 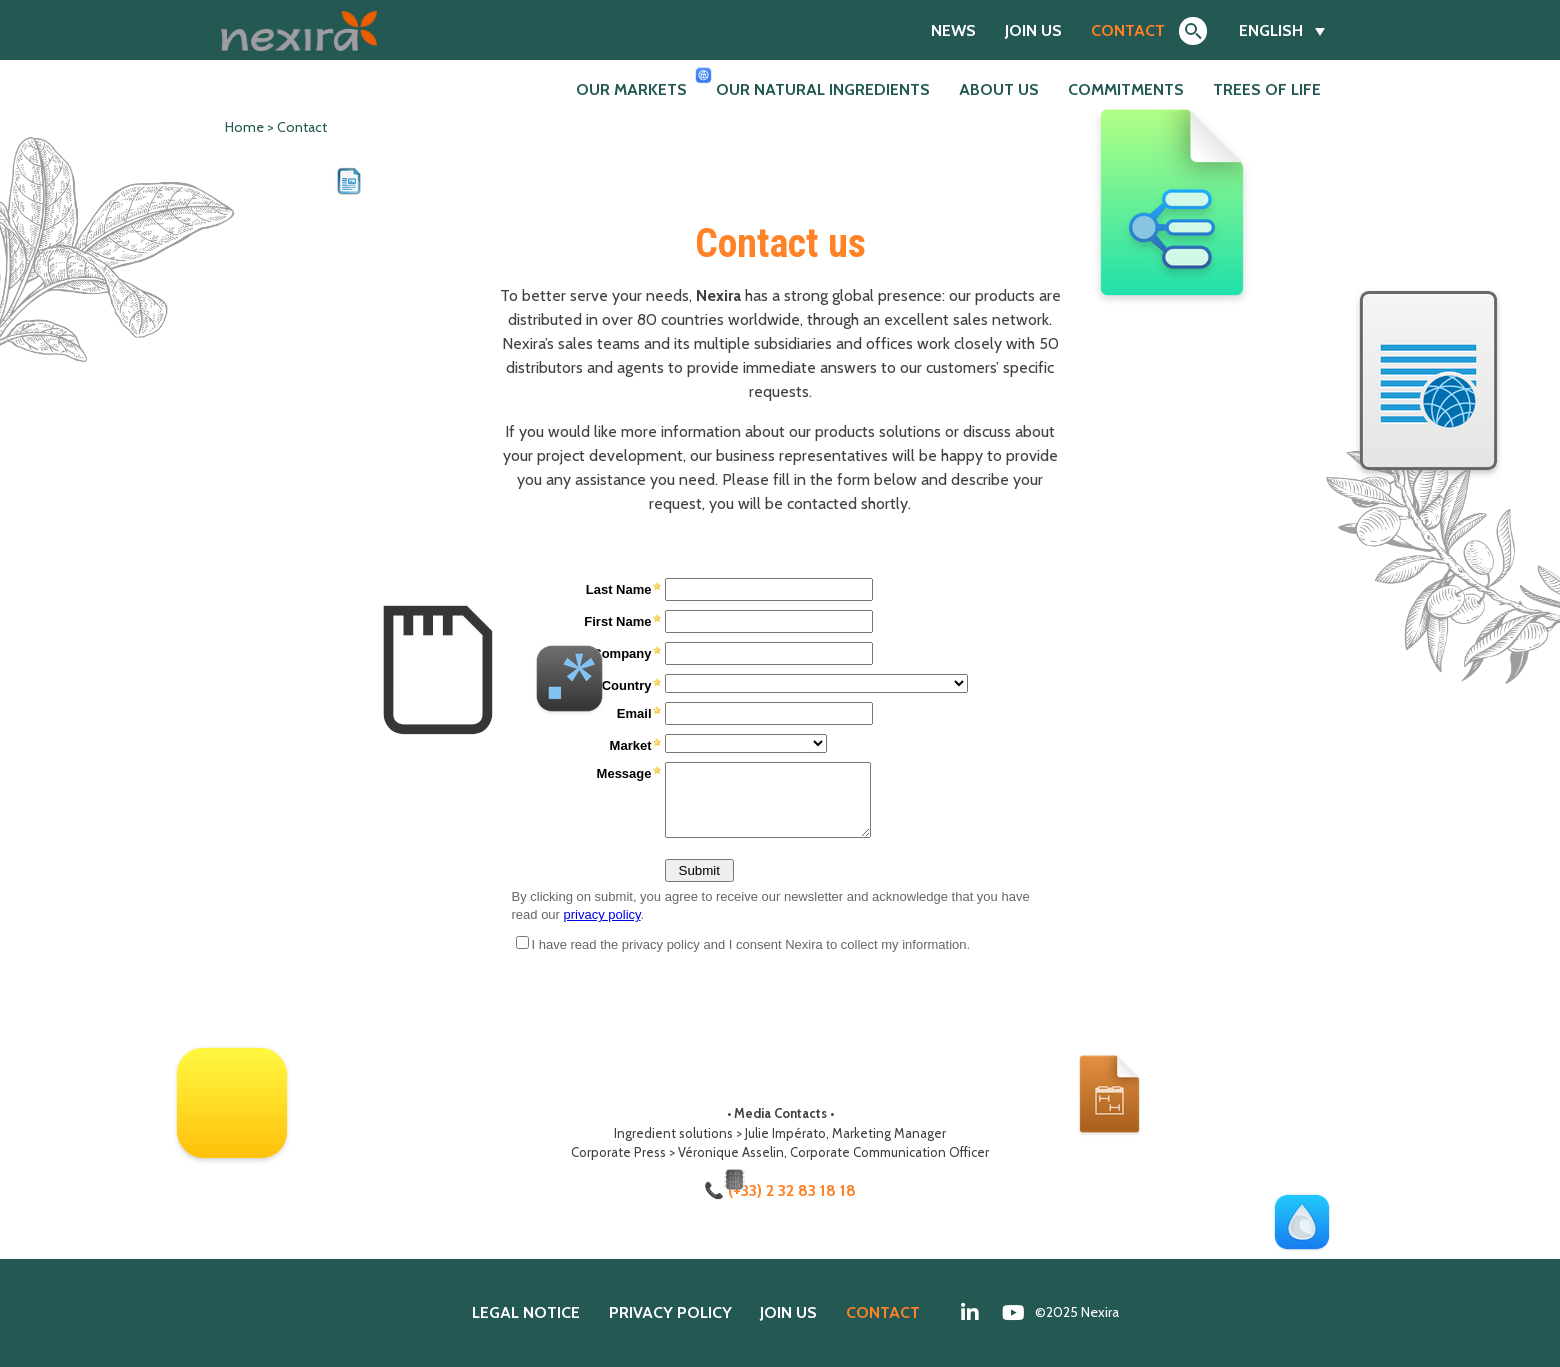 I want to click on manage web apps and browser-based applications, so click(x=703, y=75).